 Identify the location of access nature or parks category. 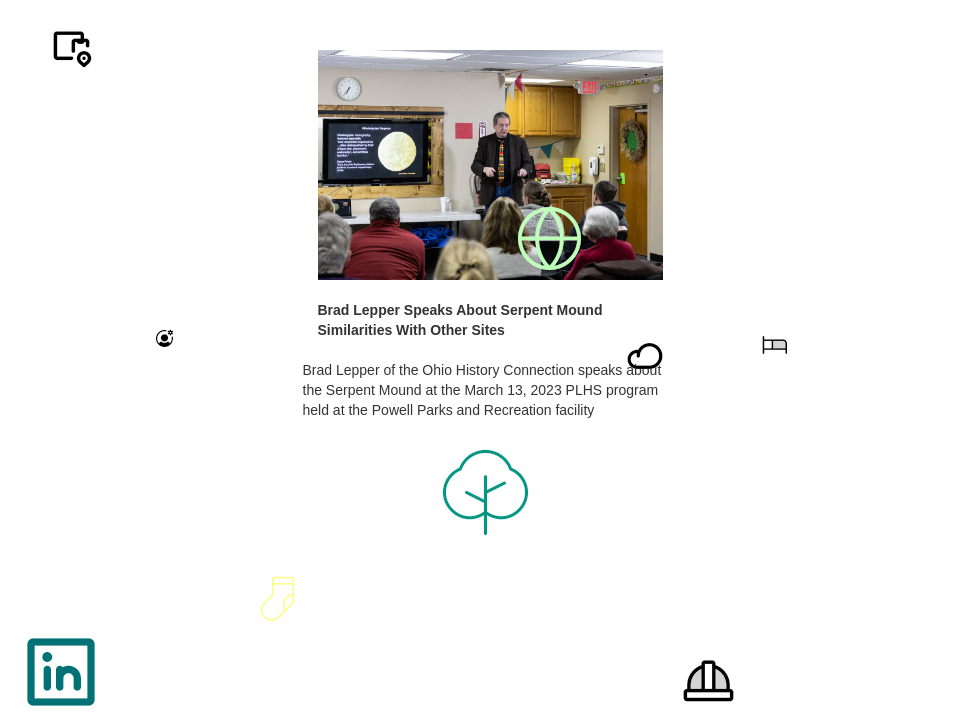
(485, 492).